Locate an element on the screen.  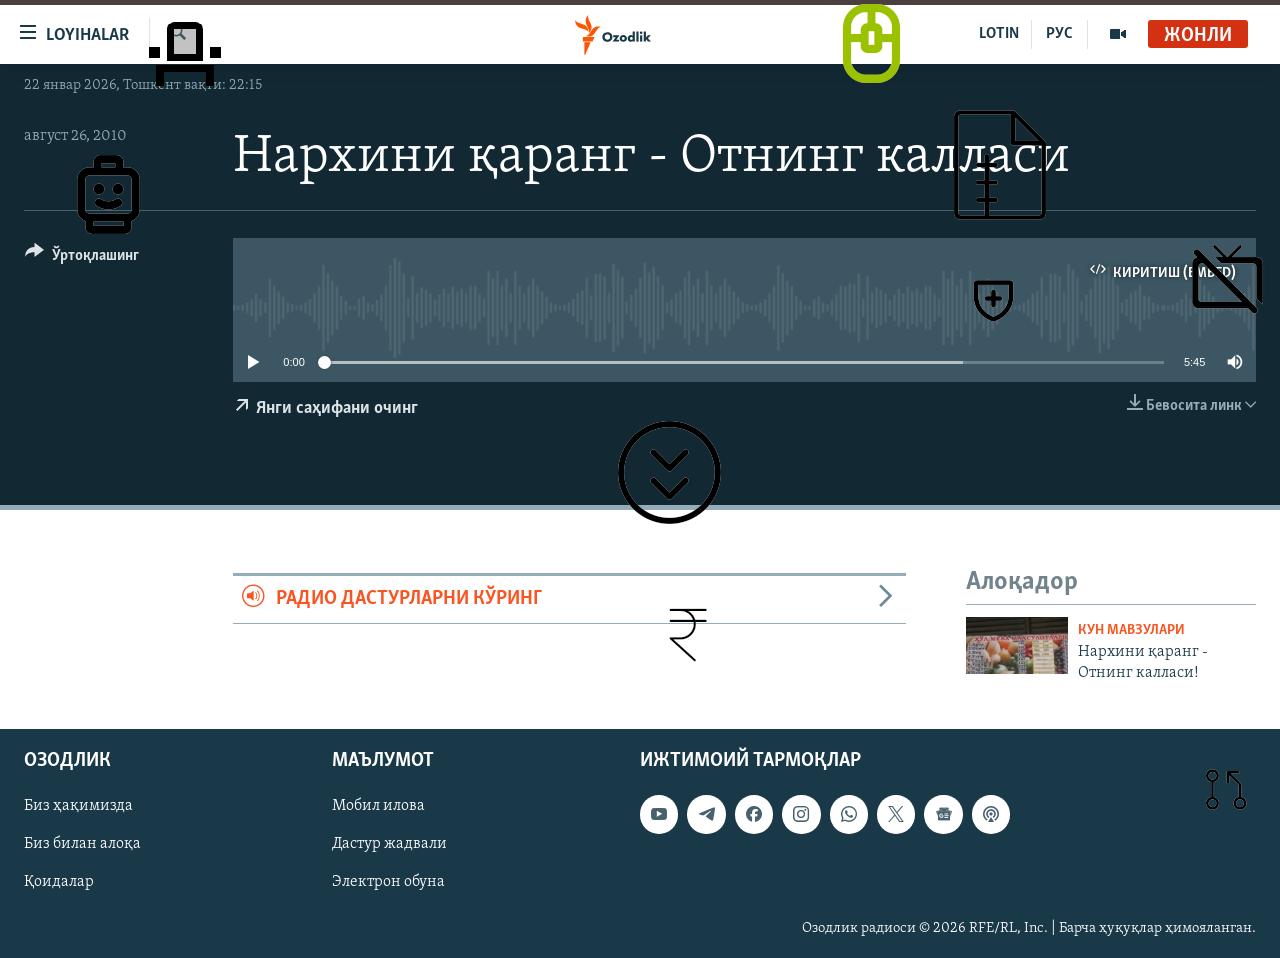
create a new pull request is located at coordinates (1224, 789).